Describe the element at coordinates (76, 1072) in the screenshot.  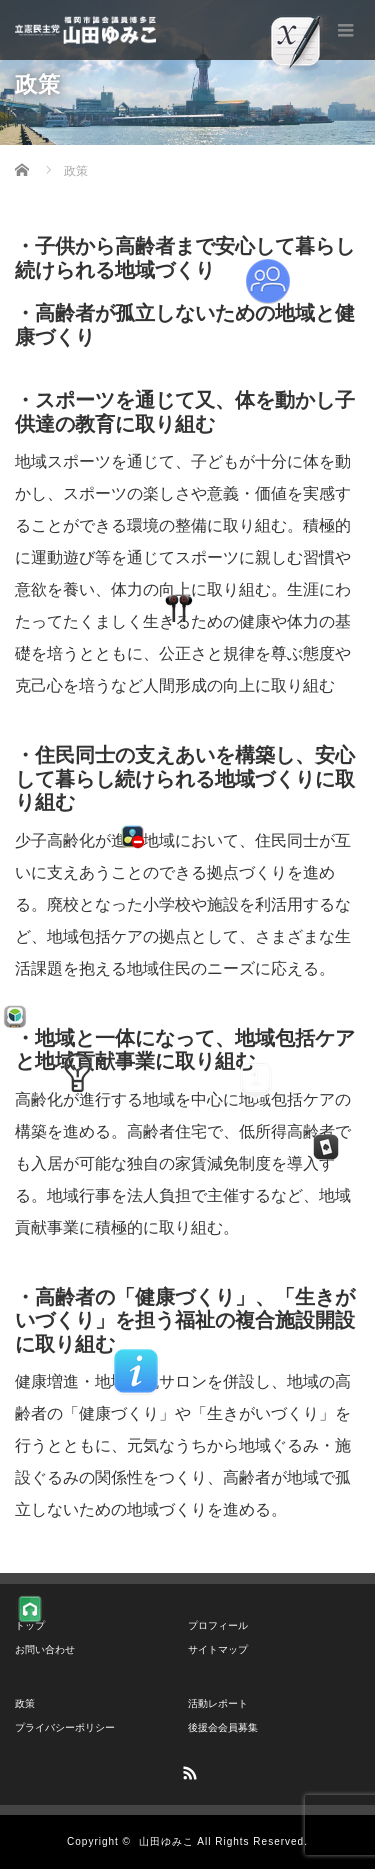
I see `access object emojis and symbols` at that location.